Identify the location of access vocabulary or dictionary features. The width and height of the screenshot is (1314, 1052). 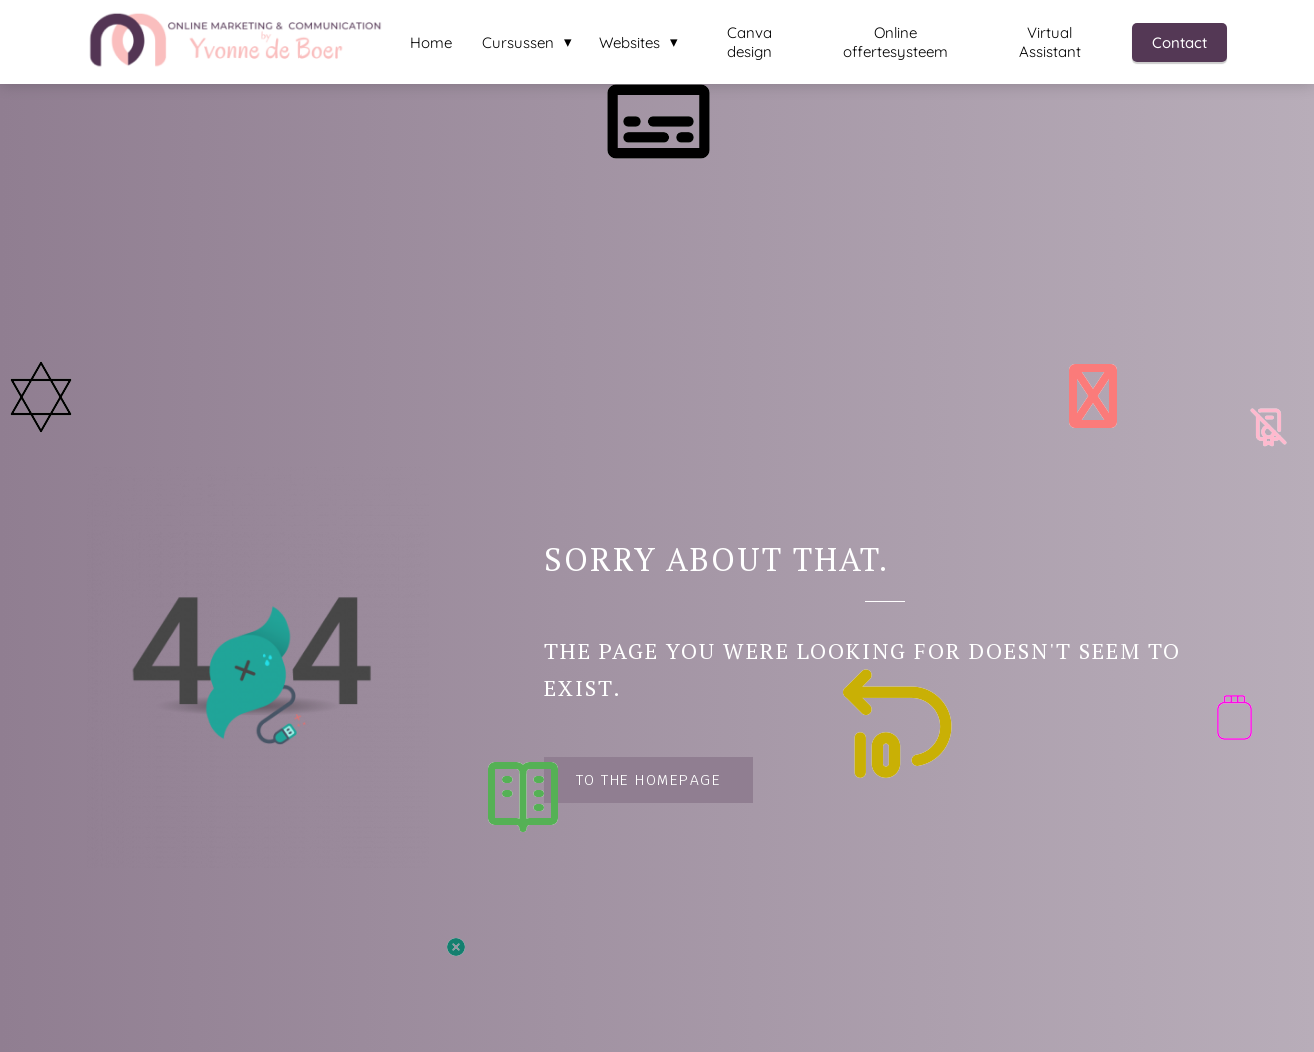
(523, 797).